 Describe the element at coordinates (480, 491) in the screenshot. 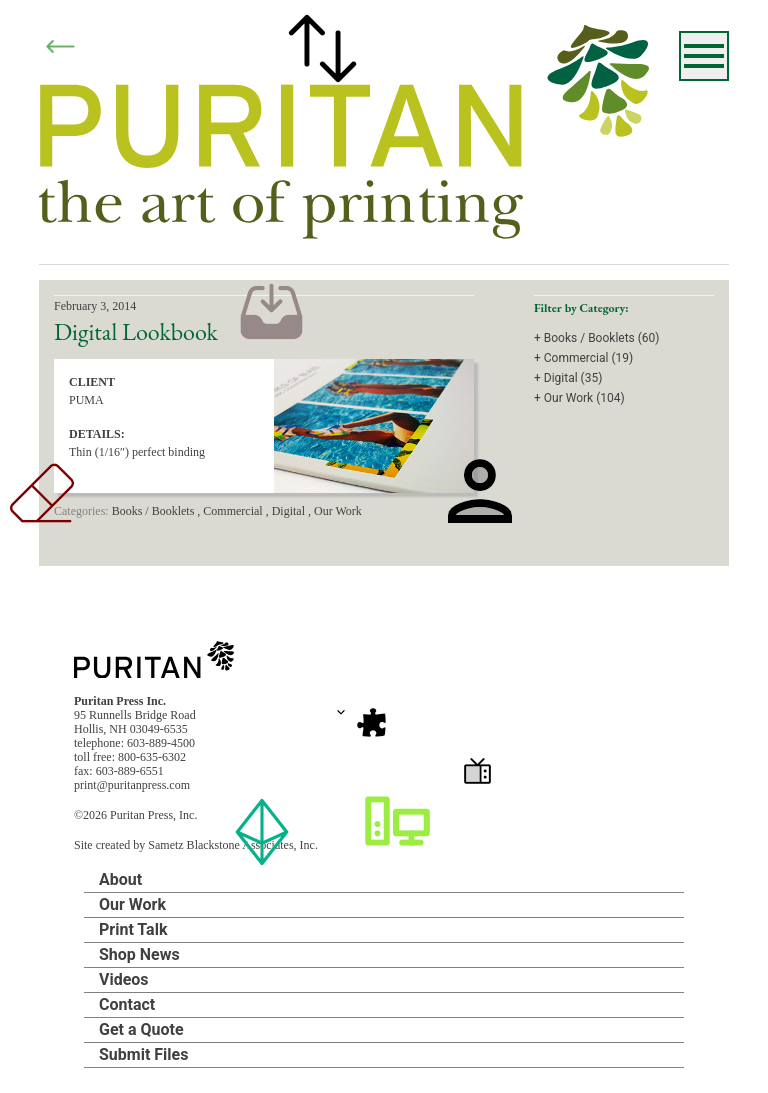

I see `view your profile` at that location.